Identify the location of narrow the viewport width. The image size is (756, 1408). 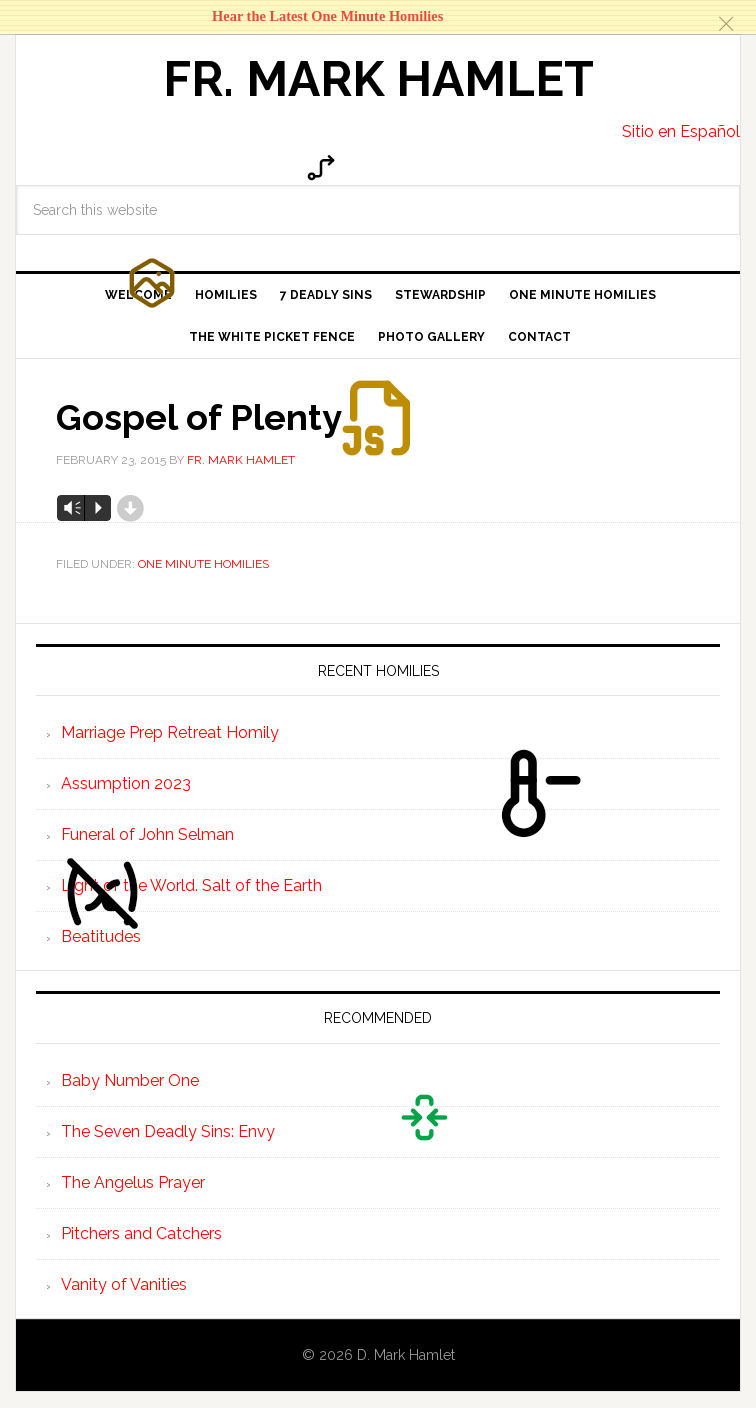
(424, 1117).